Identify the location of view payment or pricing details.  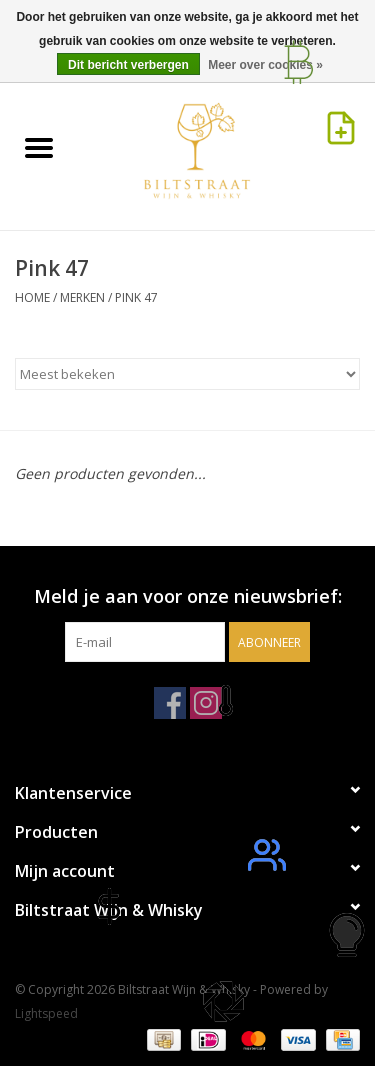
(109, 906).